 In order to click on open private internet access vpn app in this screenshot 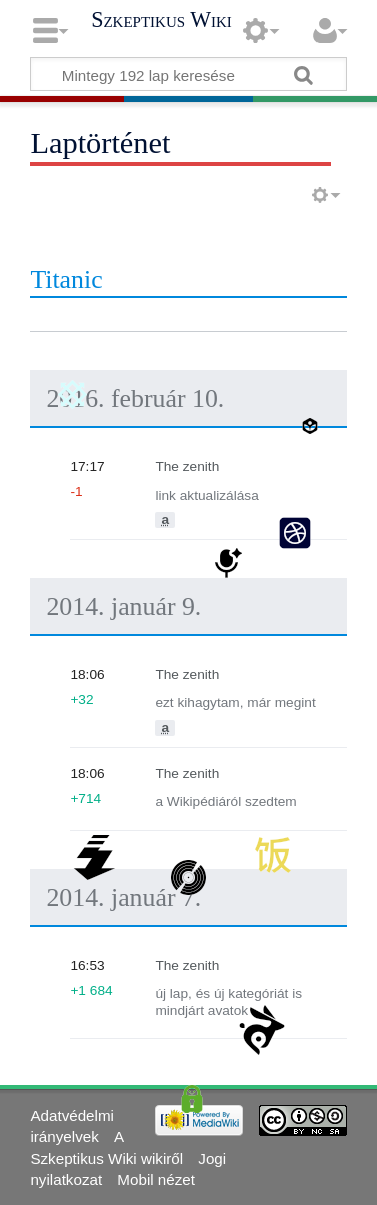, I will do `click(192, 1099)`.